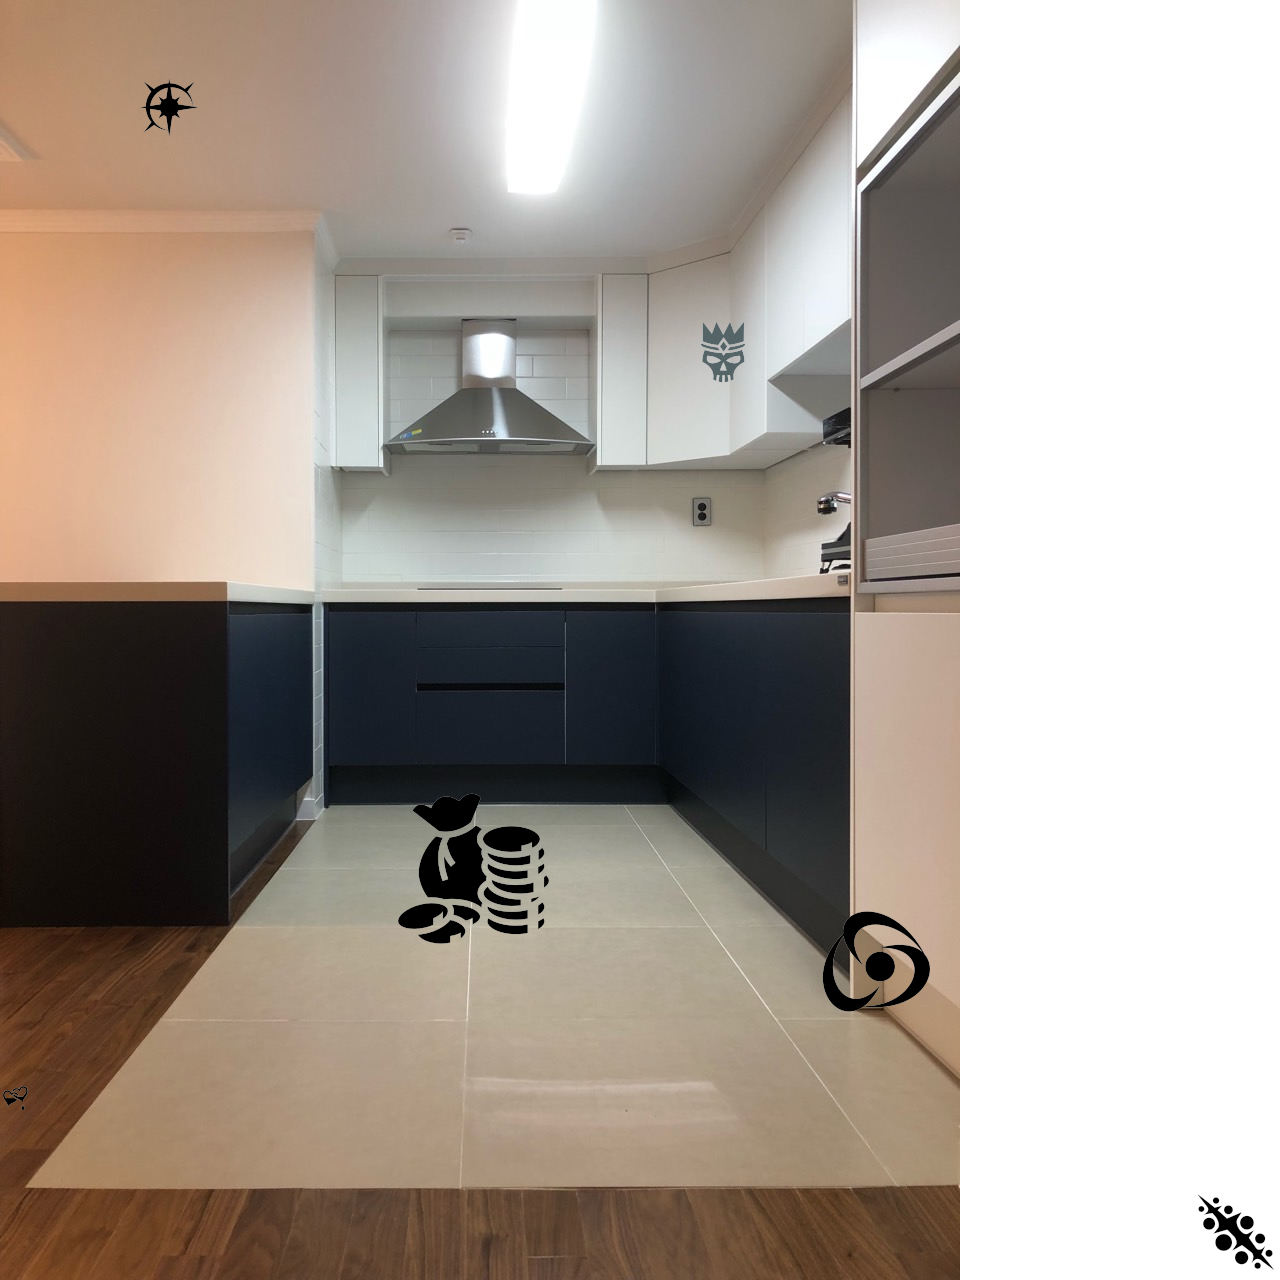  I want to click on indicates a boss enemy or final challenge, so click(723, 352).